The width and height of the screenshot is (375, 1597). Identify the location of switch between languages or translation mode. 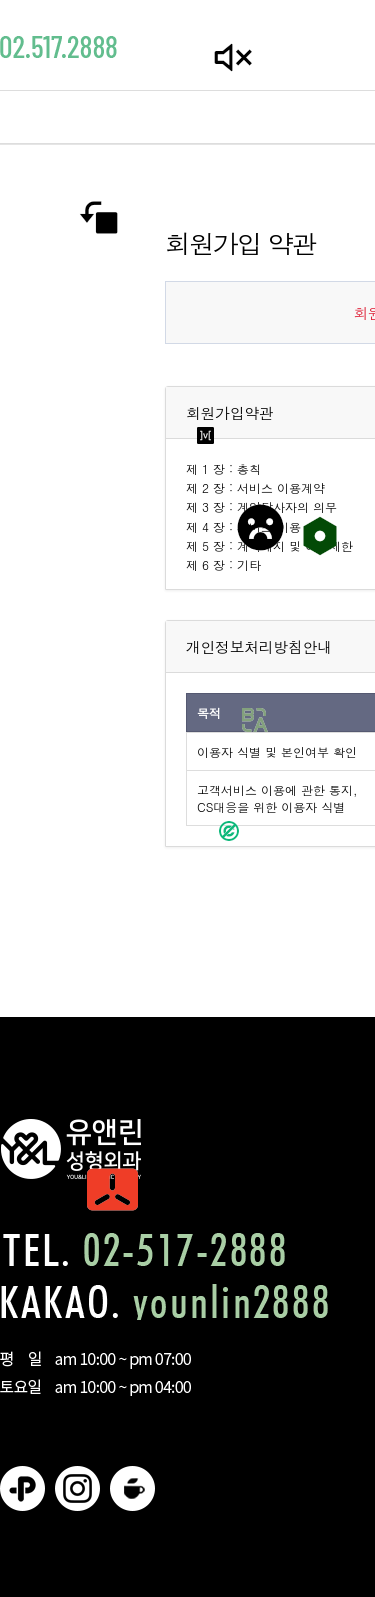
(254, 720).